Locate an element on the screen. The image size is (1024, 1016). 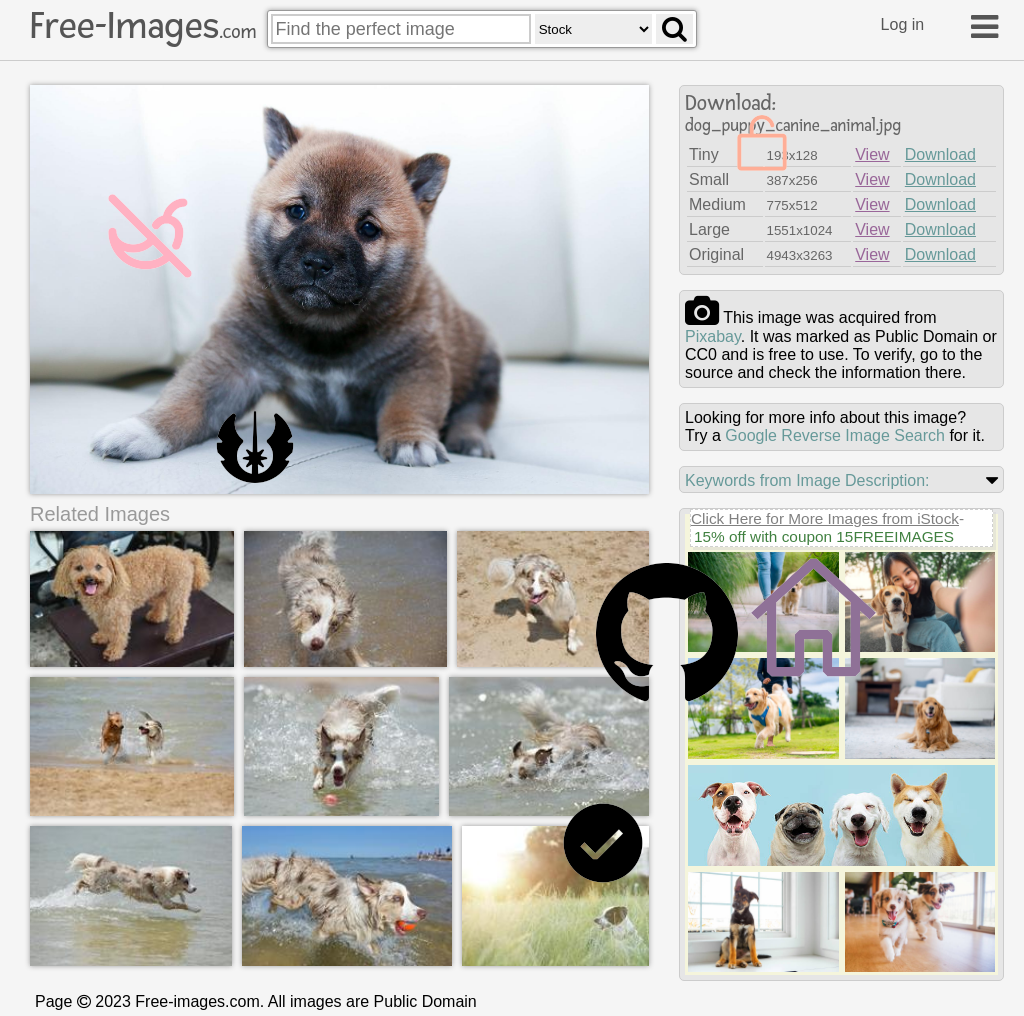
indicates a test or validation has passed is located at coordinates (603, 843).